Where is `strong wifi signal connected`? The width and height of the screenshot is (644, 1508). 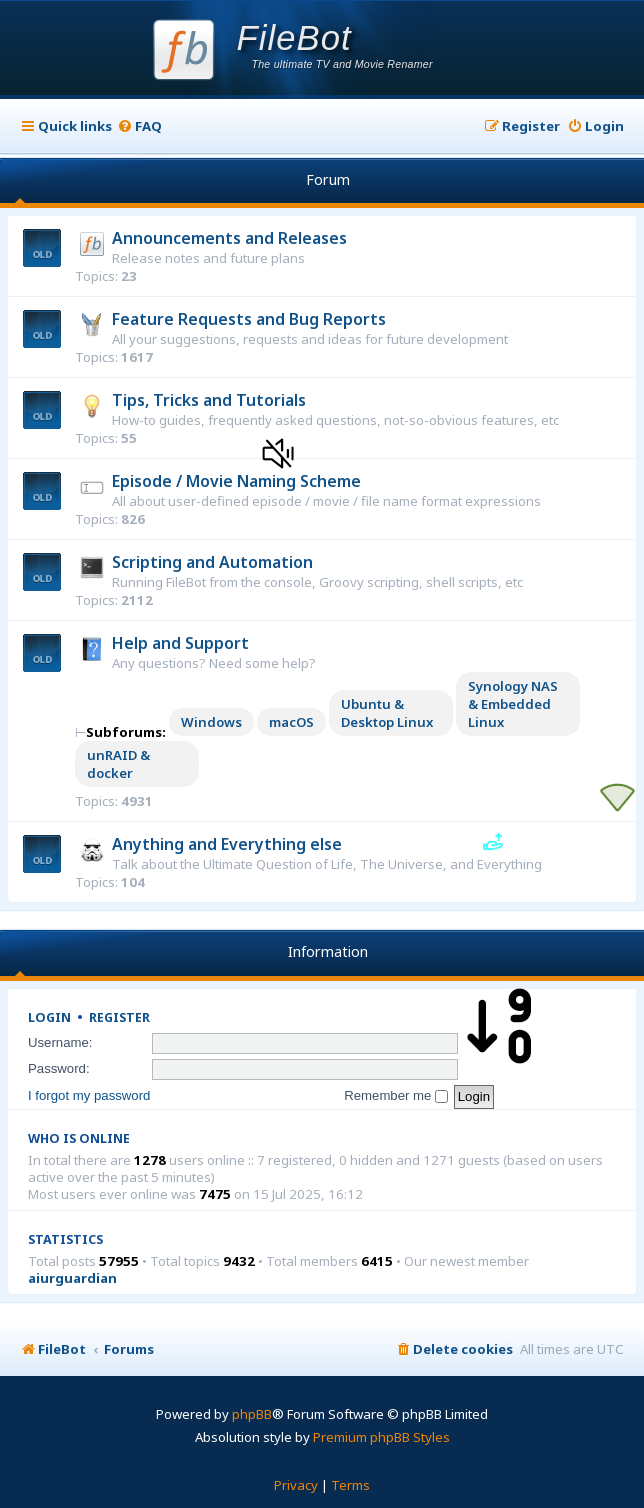
strong wifi signal connected is located at coordinates (617, 797).